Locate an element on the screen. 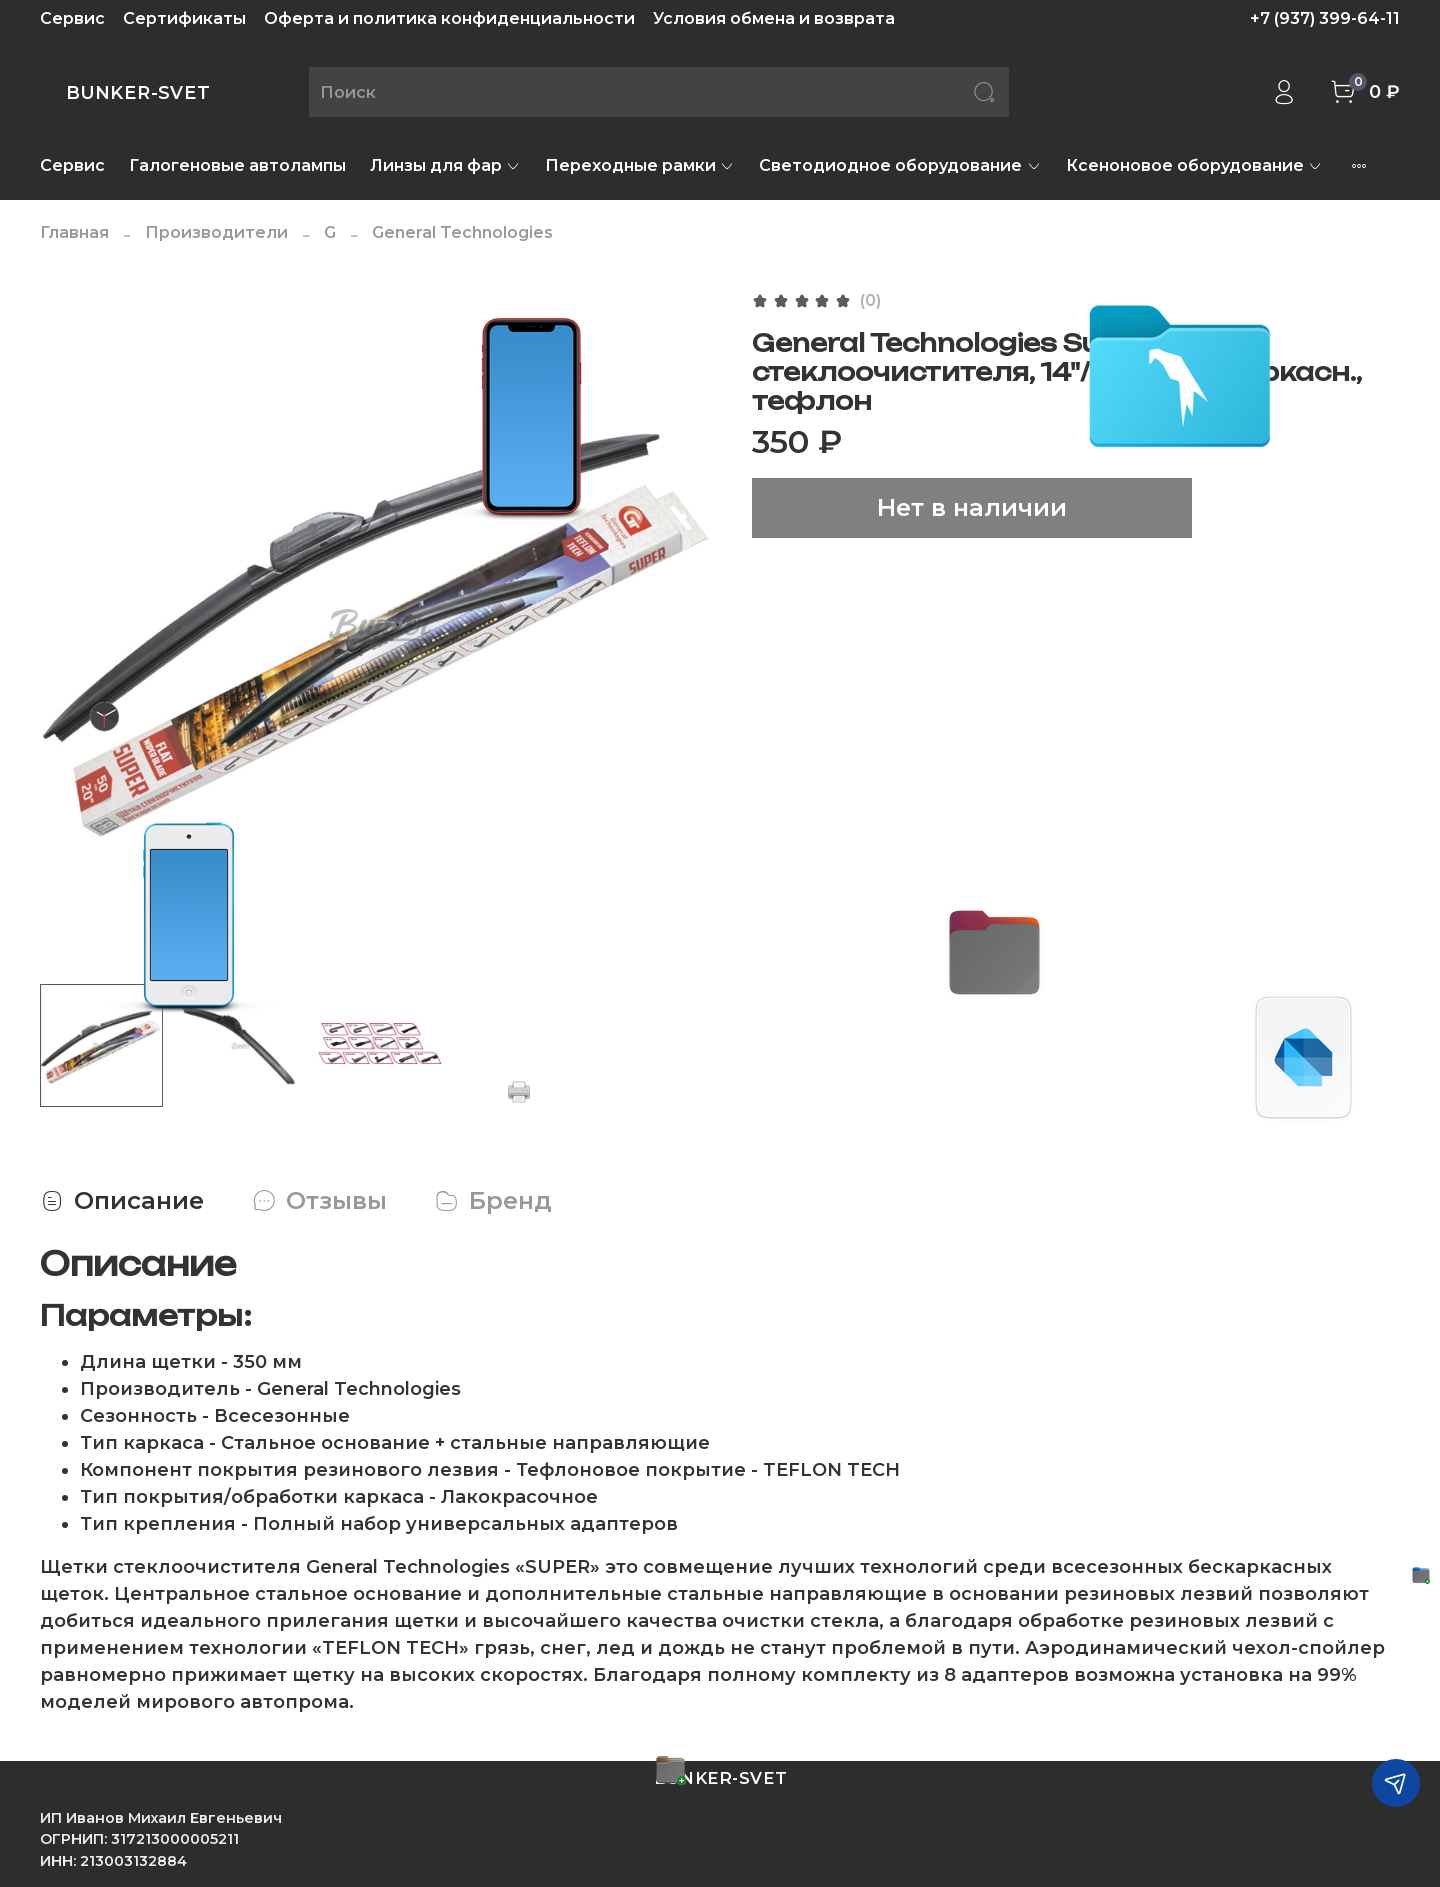  open folder or directory is located at coordinates (994, 952).